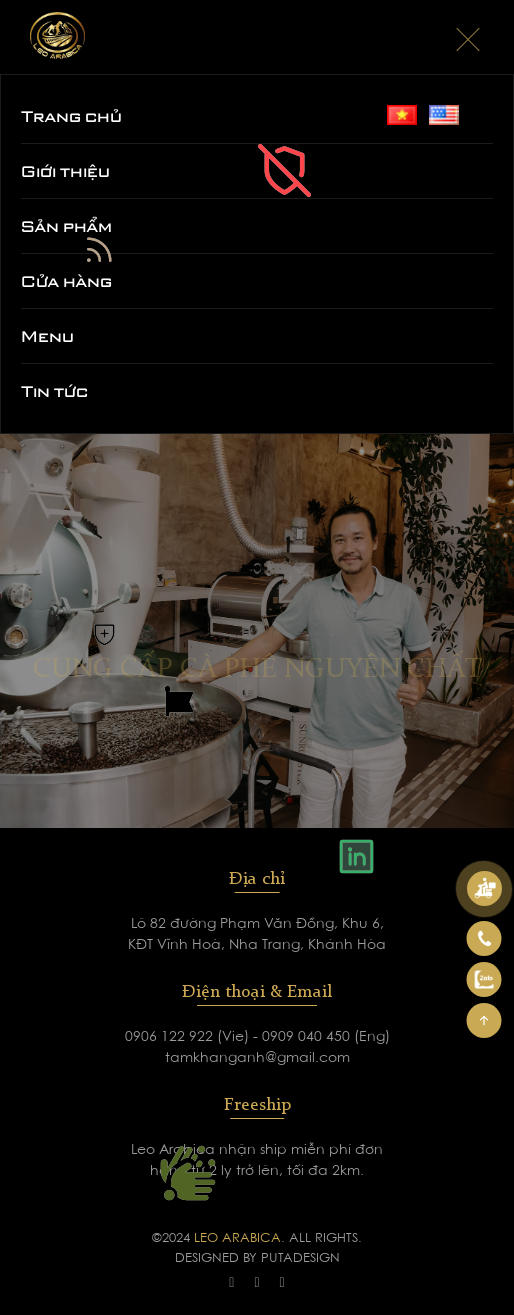  I want to click on subscribe to RSS feed, so click(97, 251).